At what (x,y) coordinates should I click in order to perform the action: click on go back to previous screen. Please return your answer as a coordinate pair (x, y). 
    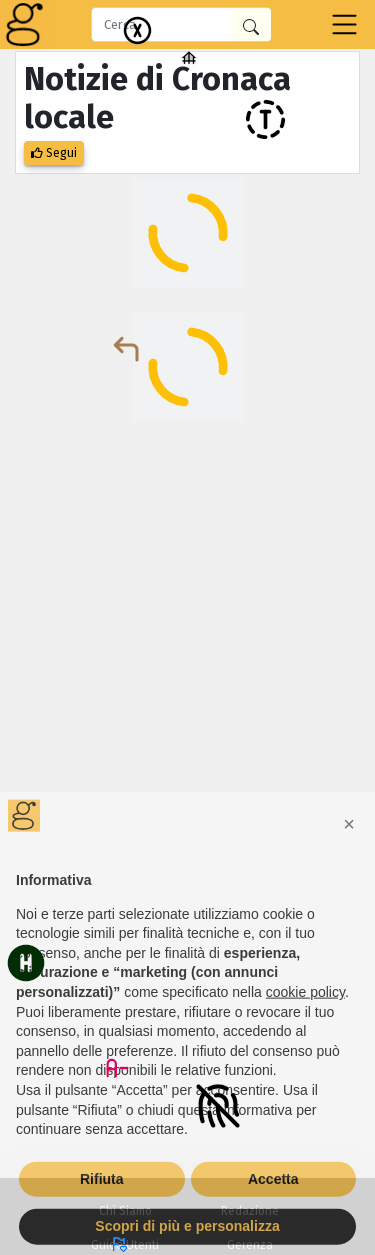
    Looking at the image, I should click on (127, 350).